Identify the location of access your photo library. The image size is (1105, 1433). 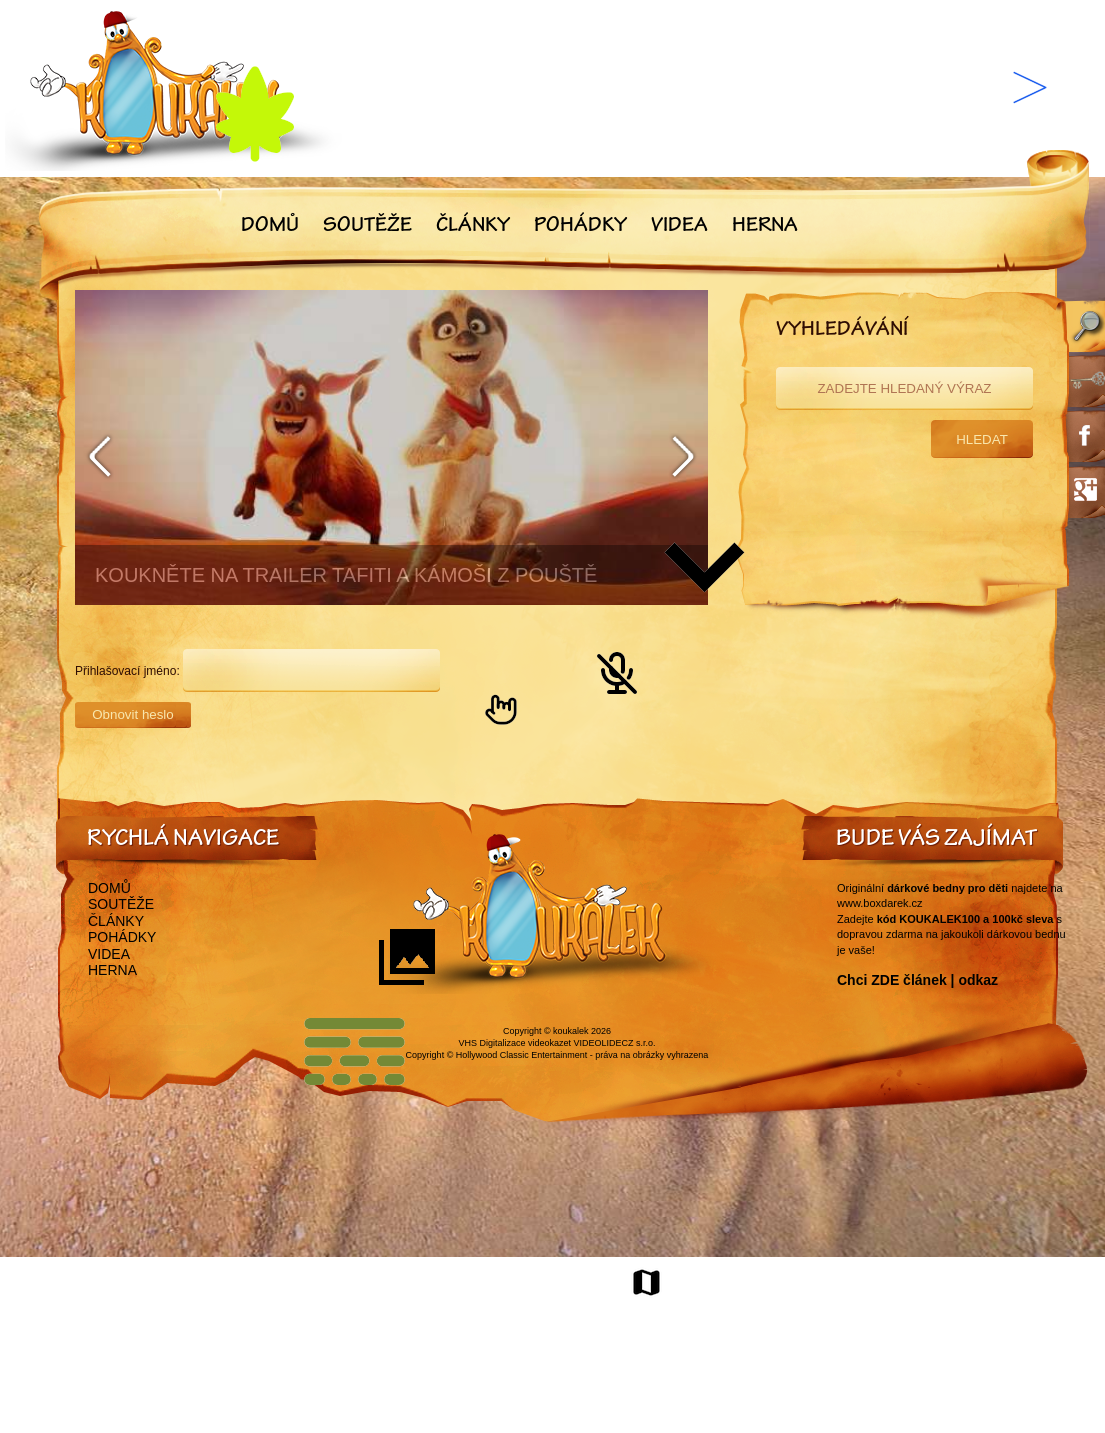
(407, 957).